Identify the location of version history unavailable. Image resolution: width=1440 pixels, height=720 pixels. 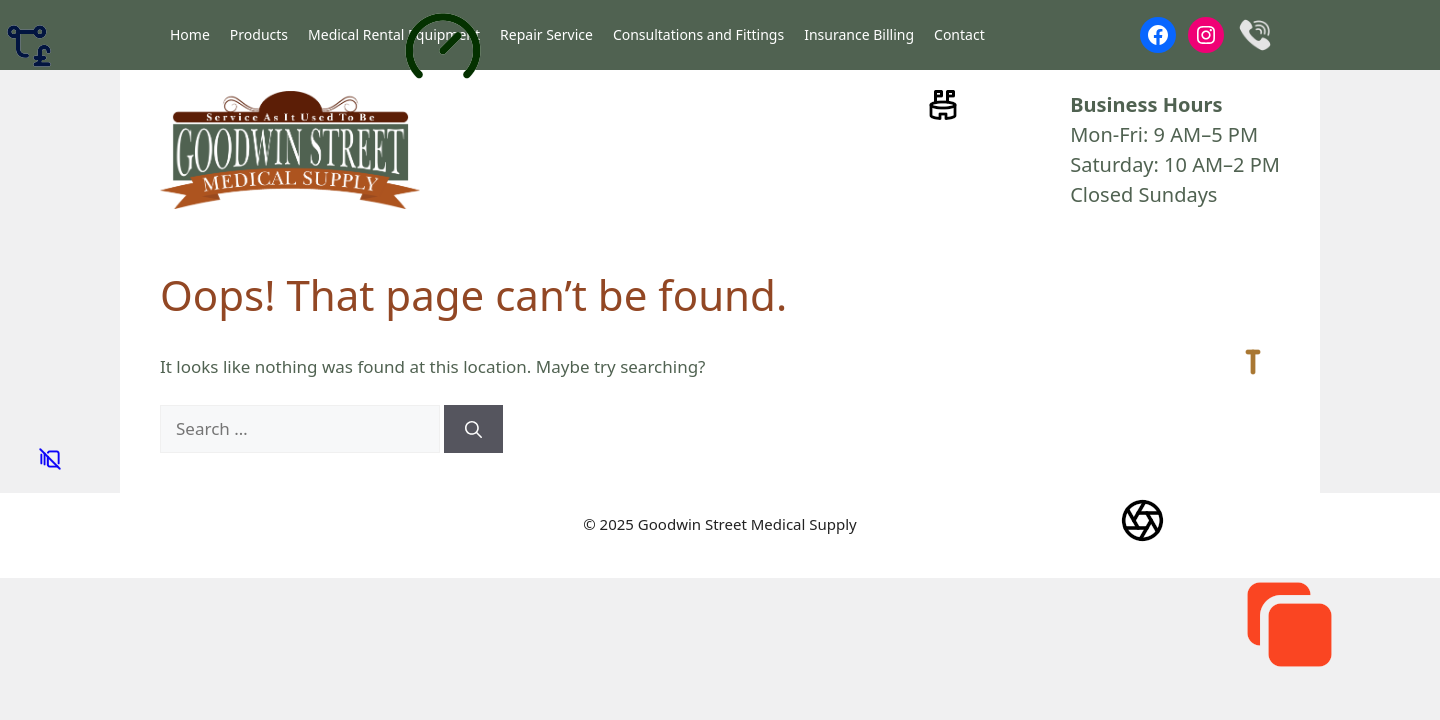
(50, 459).